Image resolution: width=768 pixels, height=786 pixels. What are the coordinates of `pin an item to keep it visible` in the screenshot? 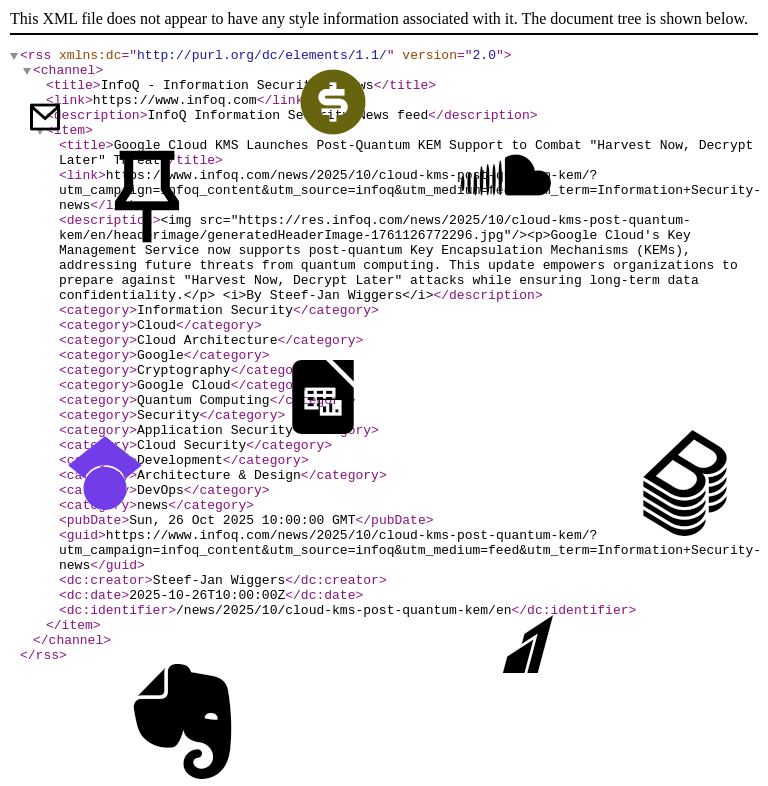 It's located at (147, 192).